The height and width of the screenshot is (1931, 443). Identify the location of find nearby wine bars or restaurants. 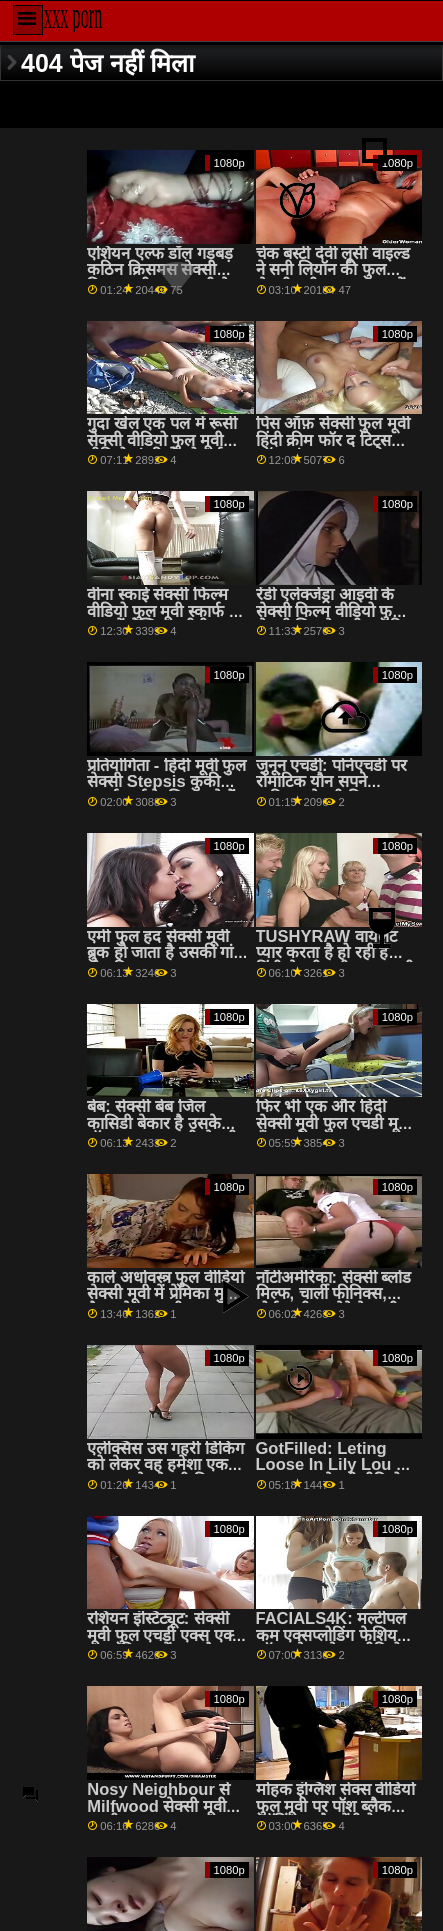
(382, 928).